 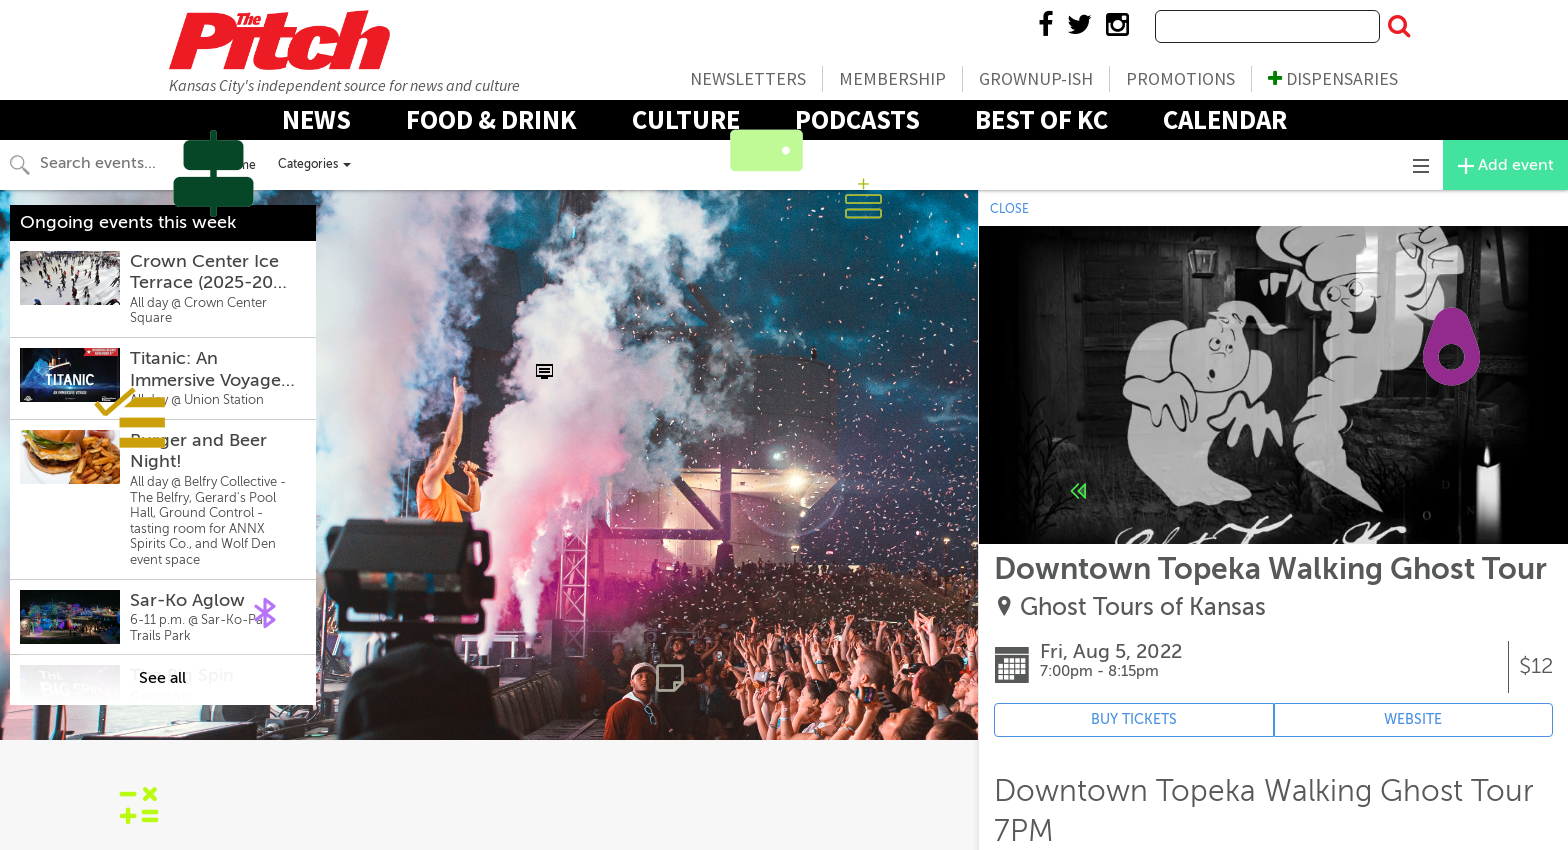 I want to click on open calculator, so click(x=139, y=805).